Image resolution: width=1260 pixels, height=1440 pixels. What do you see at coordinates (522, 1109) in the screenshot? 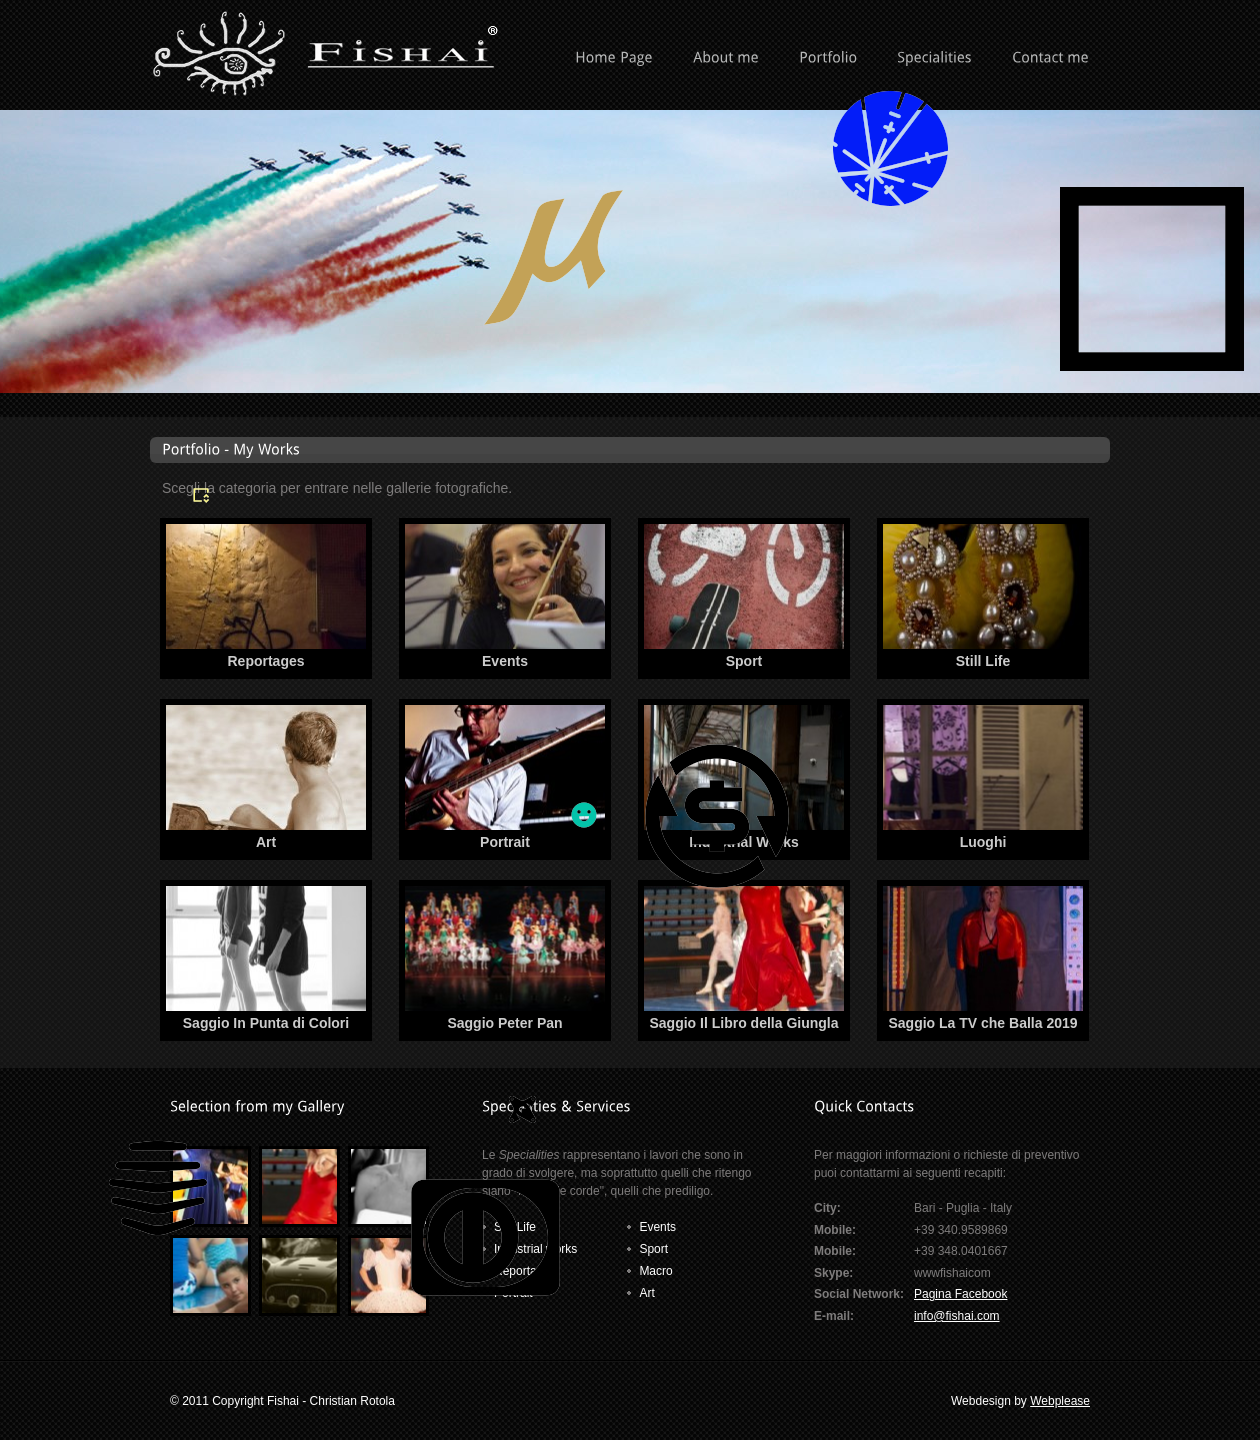
I see `dbt (data build tool) logo` at bounding box center [522, 1109].